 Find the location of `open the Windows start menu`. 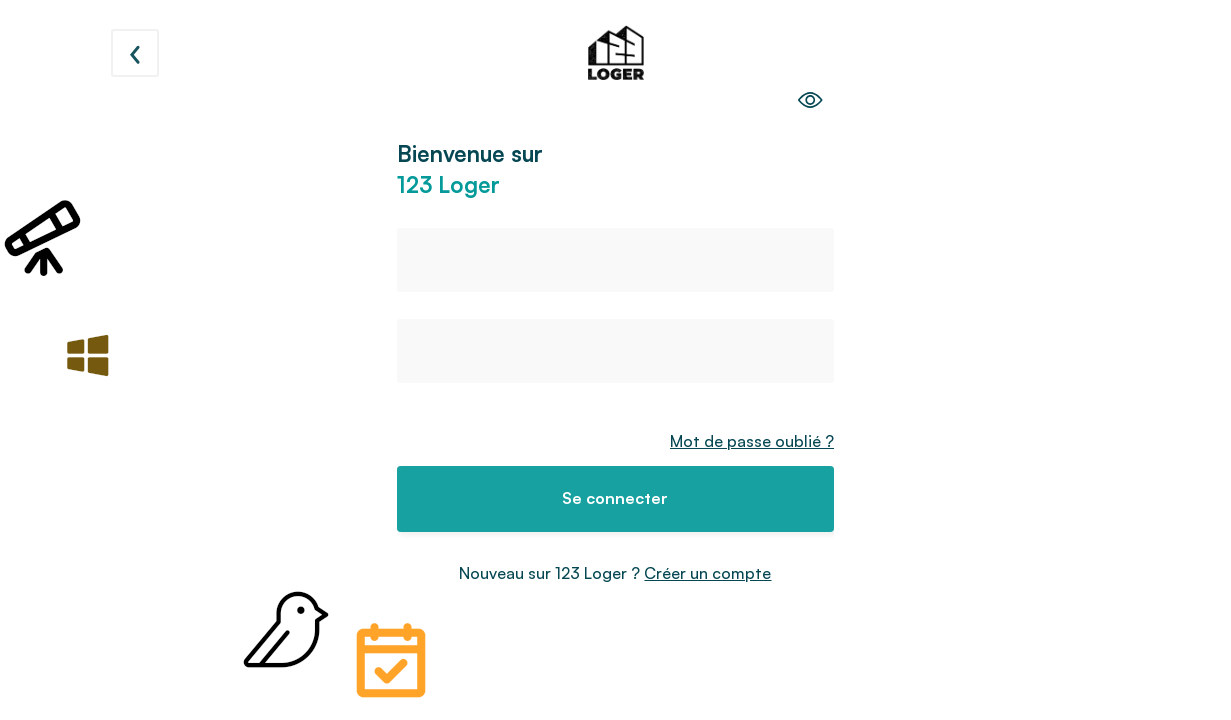

open the Windows start menu is located at coordinates (89, 355).